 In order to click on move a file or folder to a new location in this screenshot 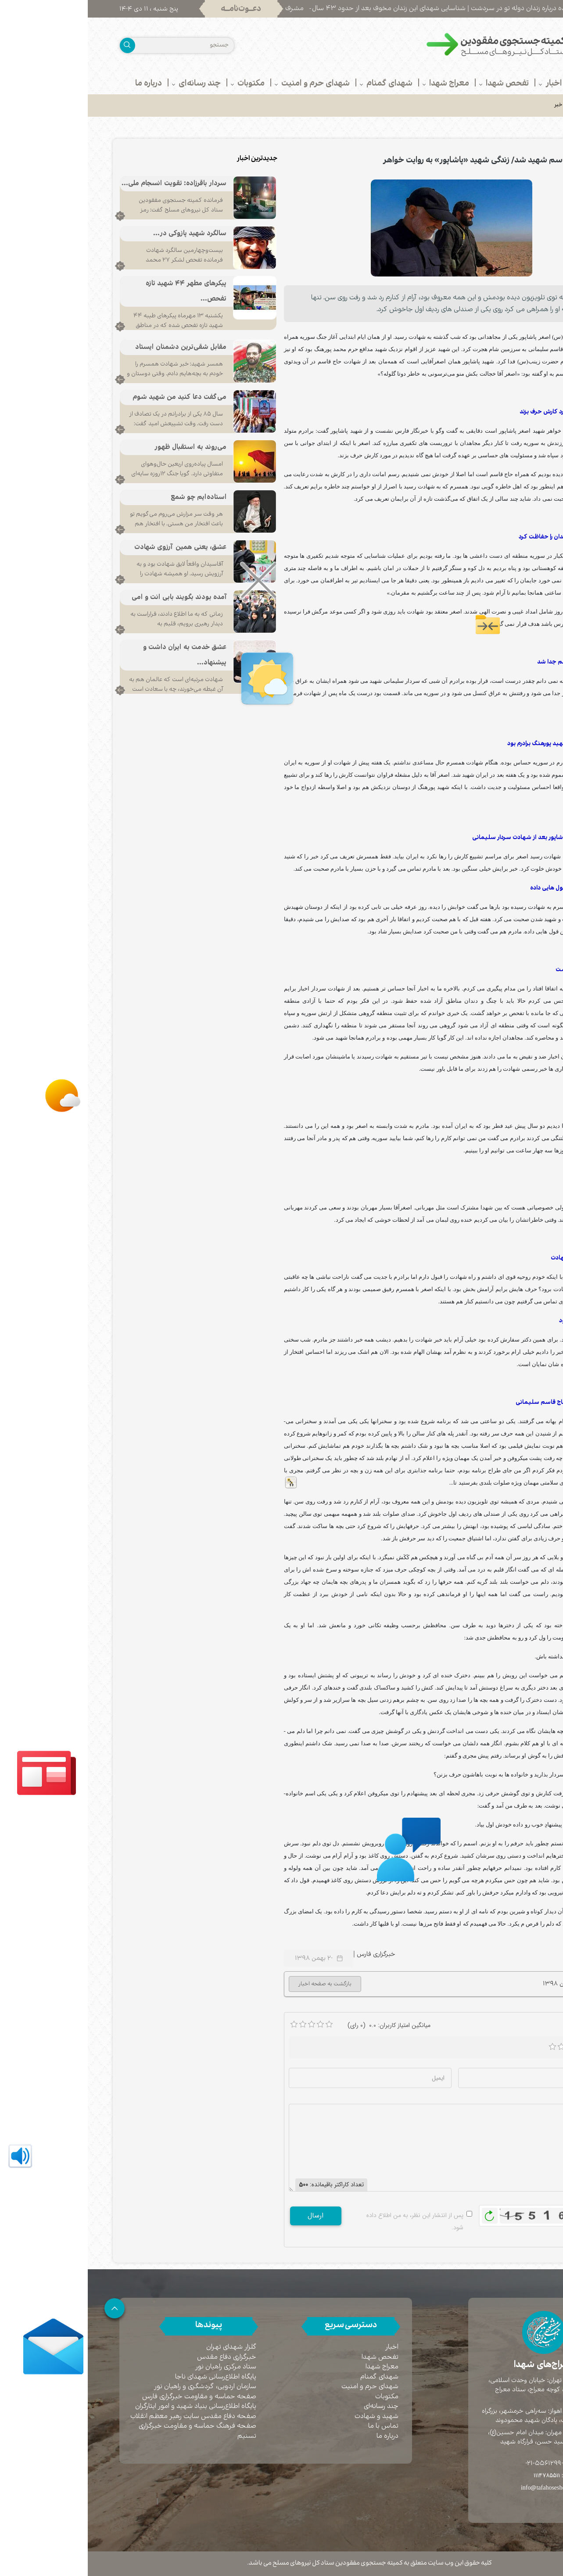, I will do `click(442, 44)`.